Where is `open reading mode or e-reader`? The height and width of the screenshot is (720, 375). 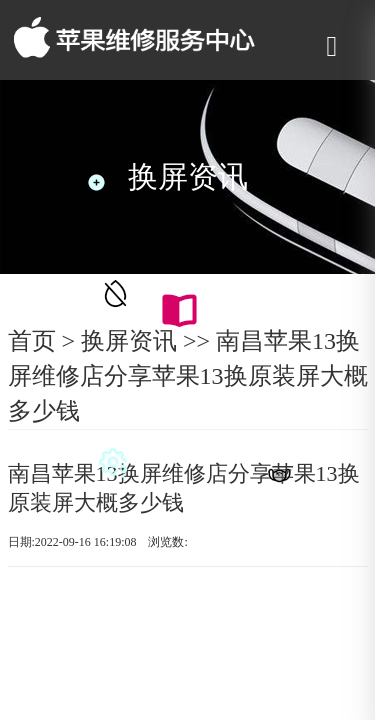
open reading mode or e-reader is located at coordinates (179, 309).